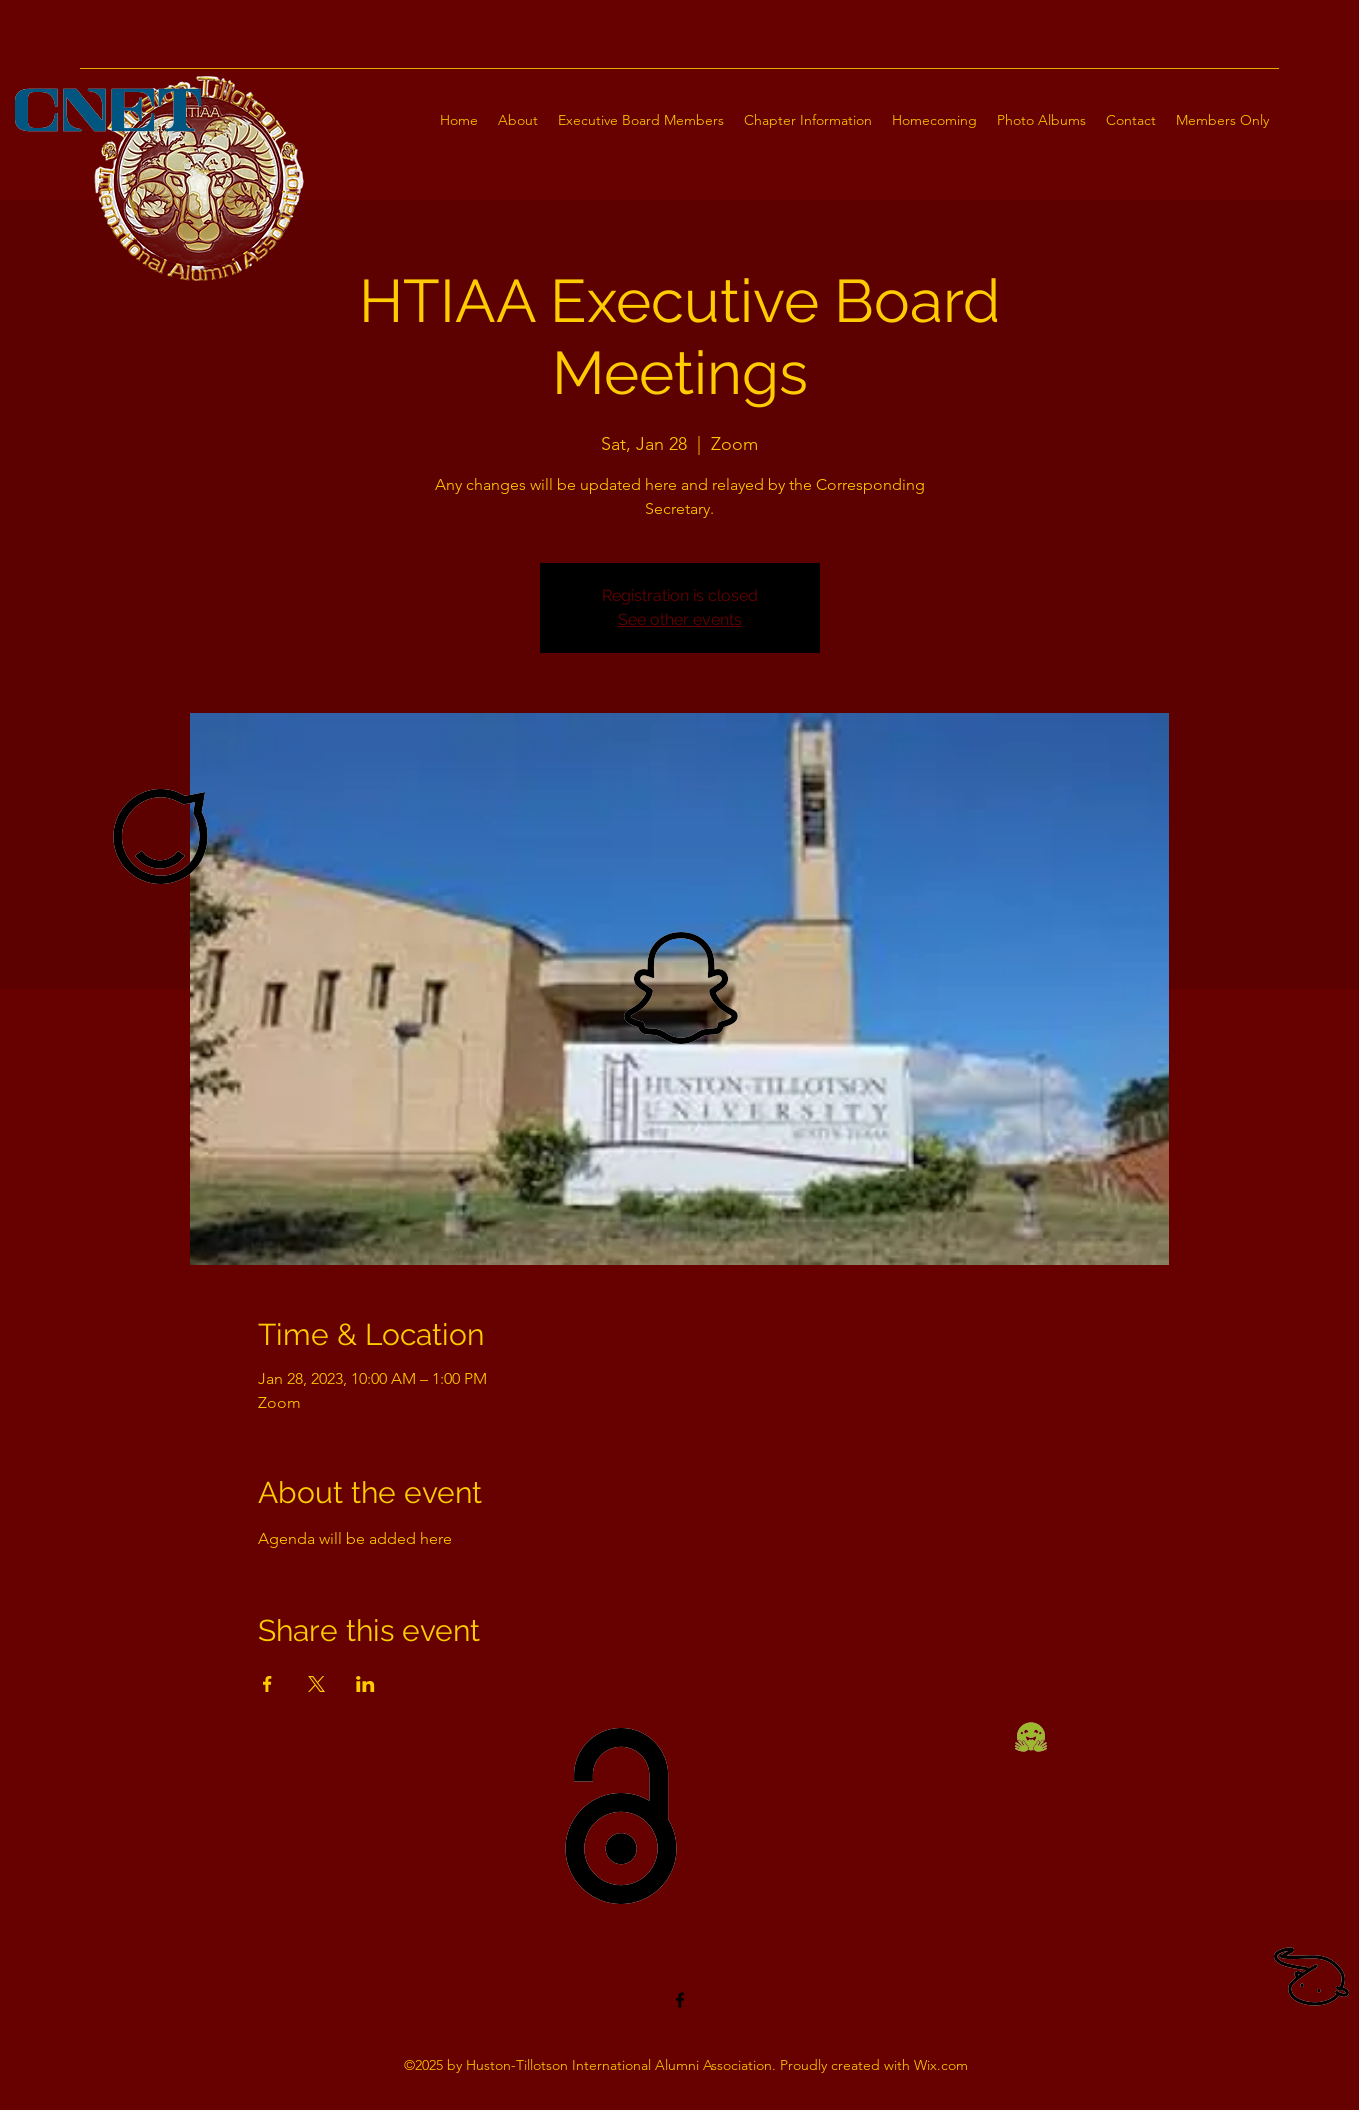 This screenshot has width=1359, height=2110. I want to click on indicates open access content available without subscription, so click(621, 1816).